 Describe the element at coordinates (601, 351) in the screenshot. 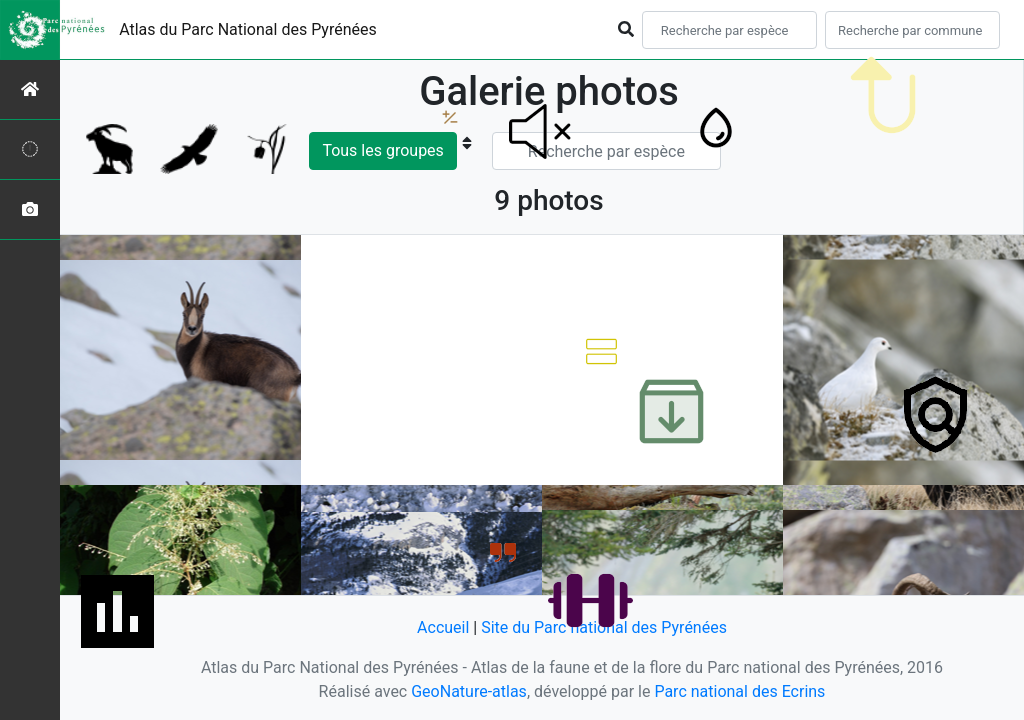

I see `switch to row layout view` at that location.